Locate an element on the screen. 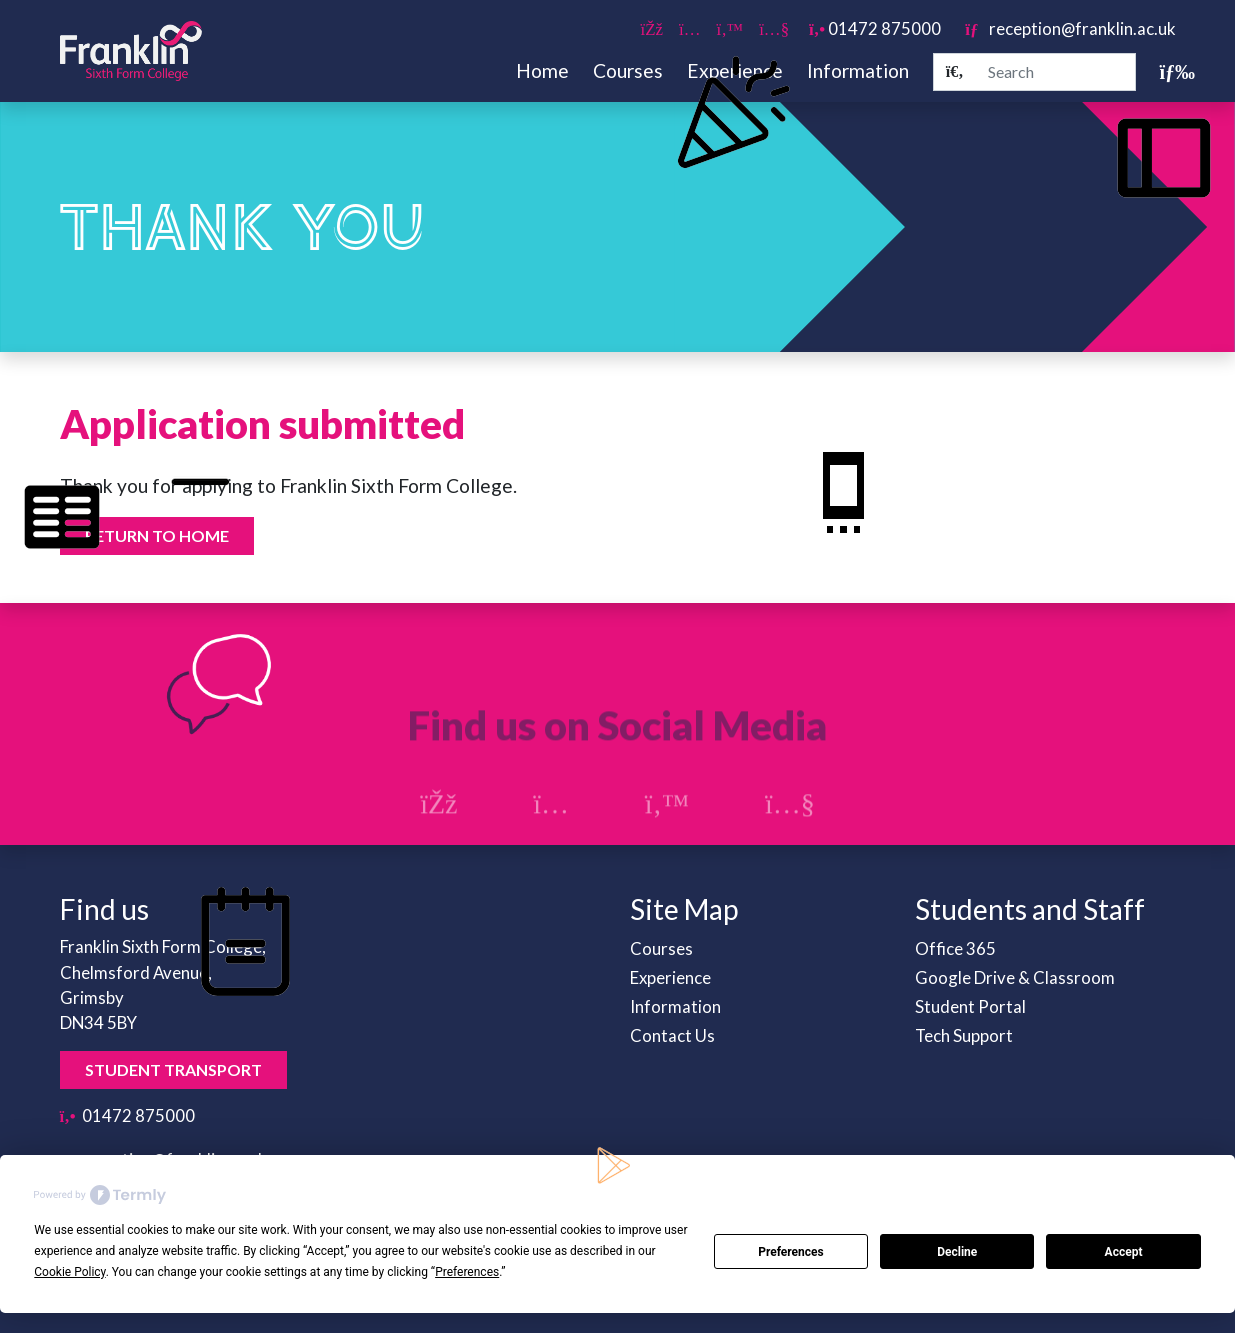 This screenshot has width=1235, height=1333. toggle sidebar panel visibility is located at coordinates (1164, 158).